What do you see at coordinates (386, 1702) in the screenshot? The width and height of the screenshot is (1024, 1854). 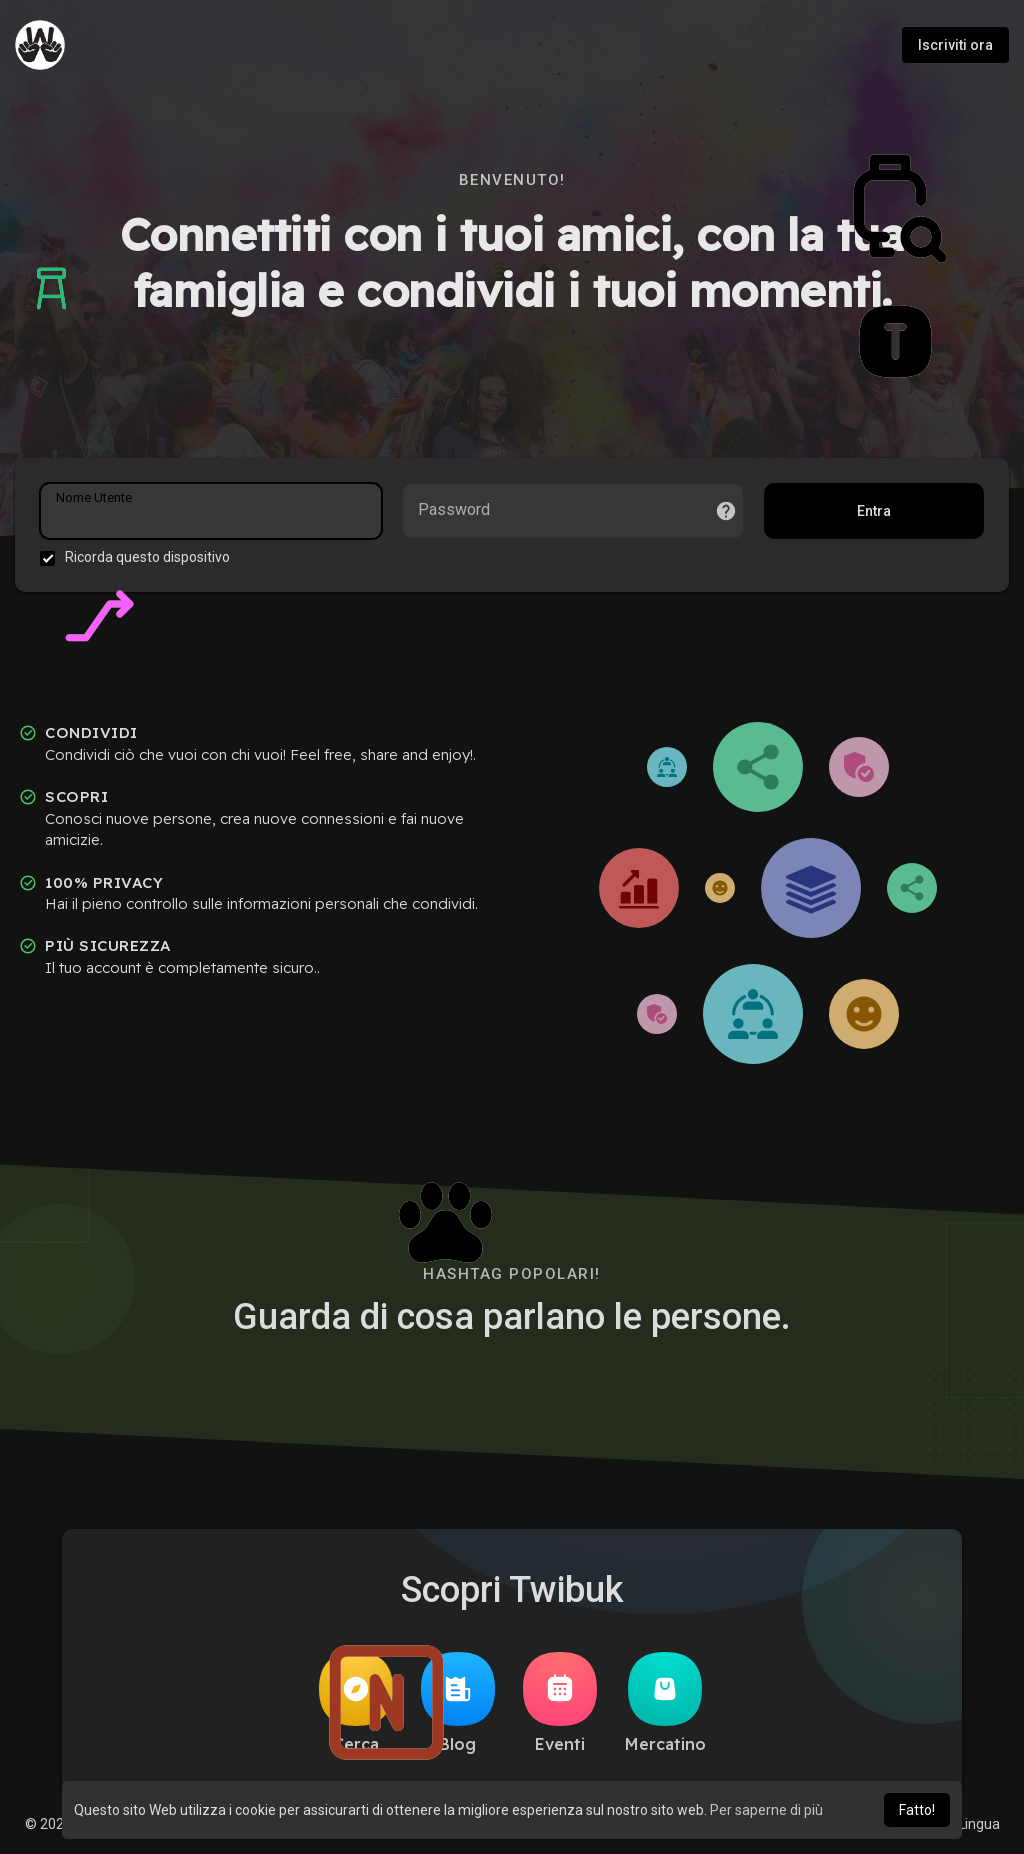 I see `indicates an item starting with the letter N` at bounding box center [386, 1702].